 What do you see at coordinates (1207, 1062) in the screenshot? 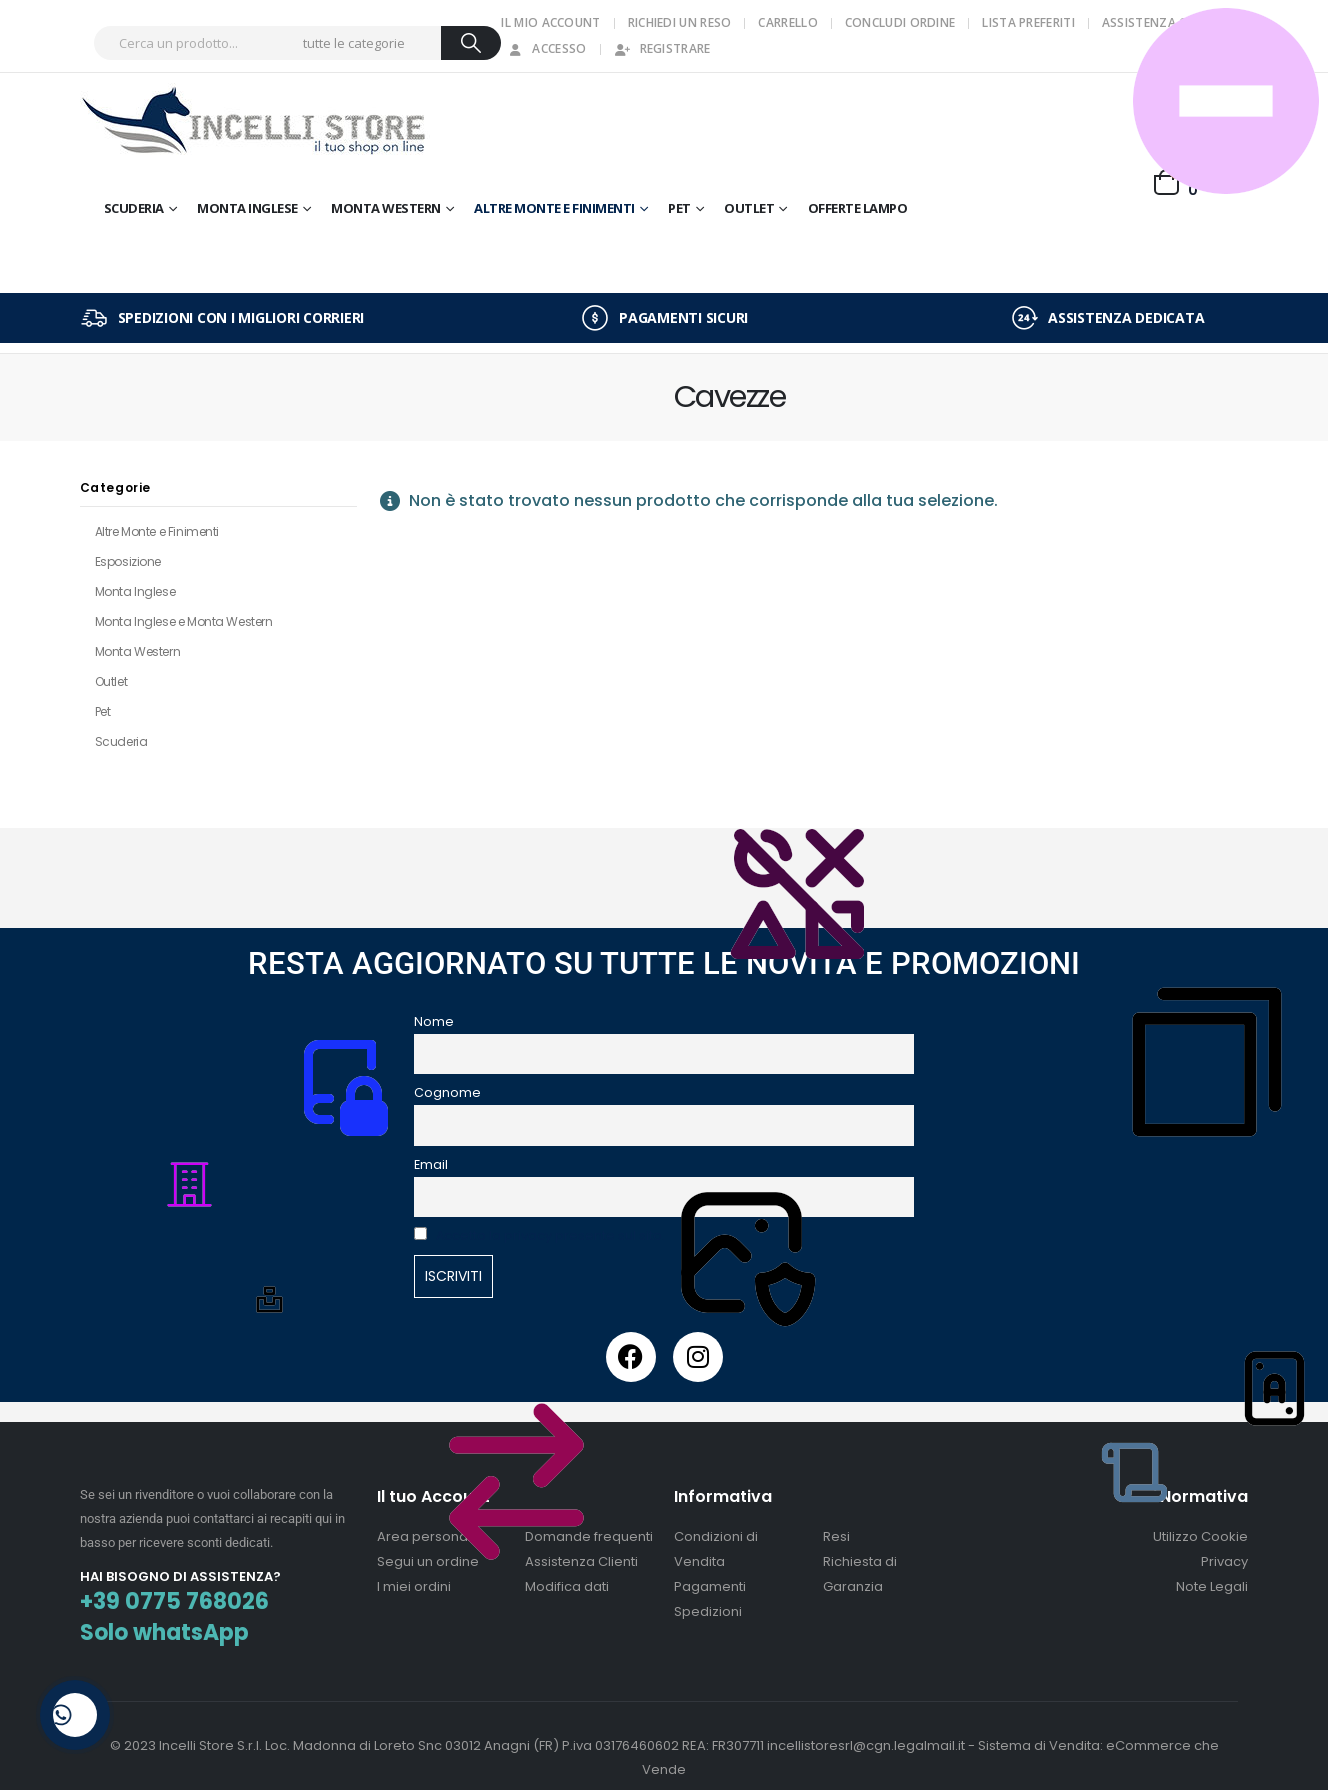
I see `copy to clipboard` at bounding box center [1207, 1062].